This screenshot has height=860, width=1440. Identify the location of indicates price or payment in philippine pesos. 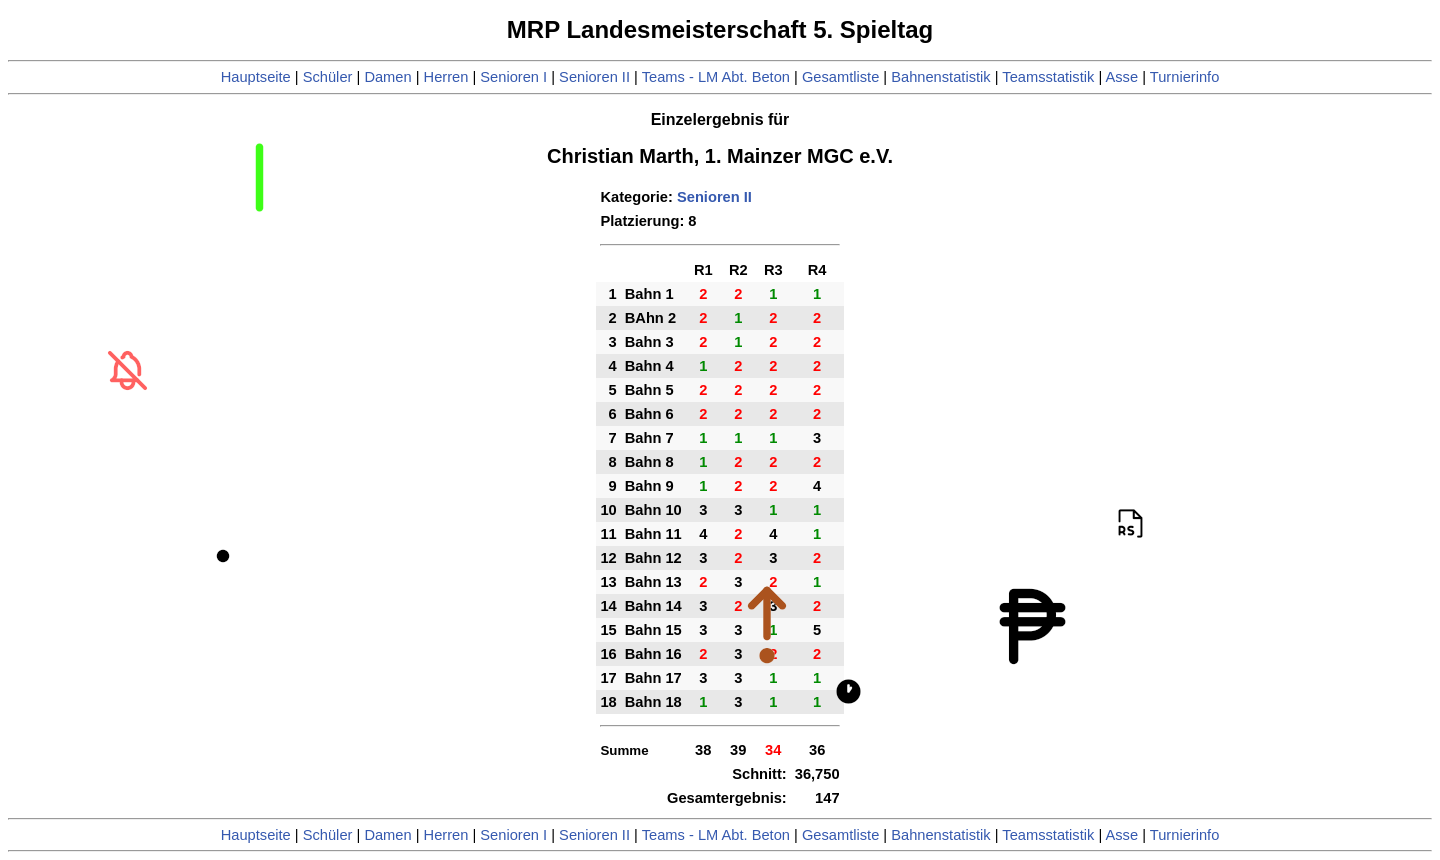
(1032, 626).